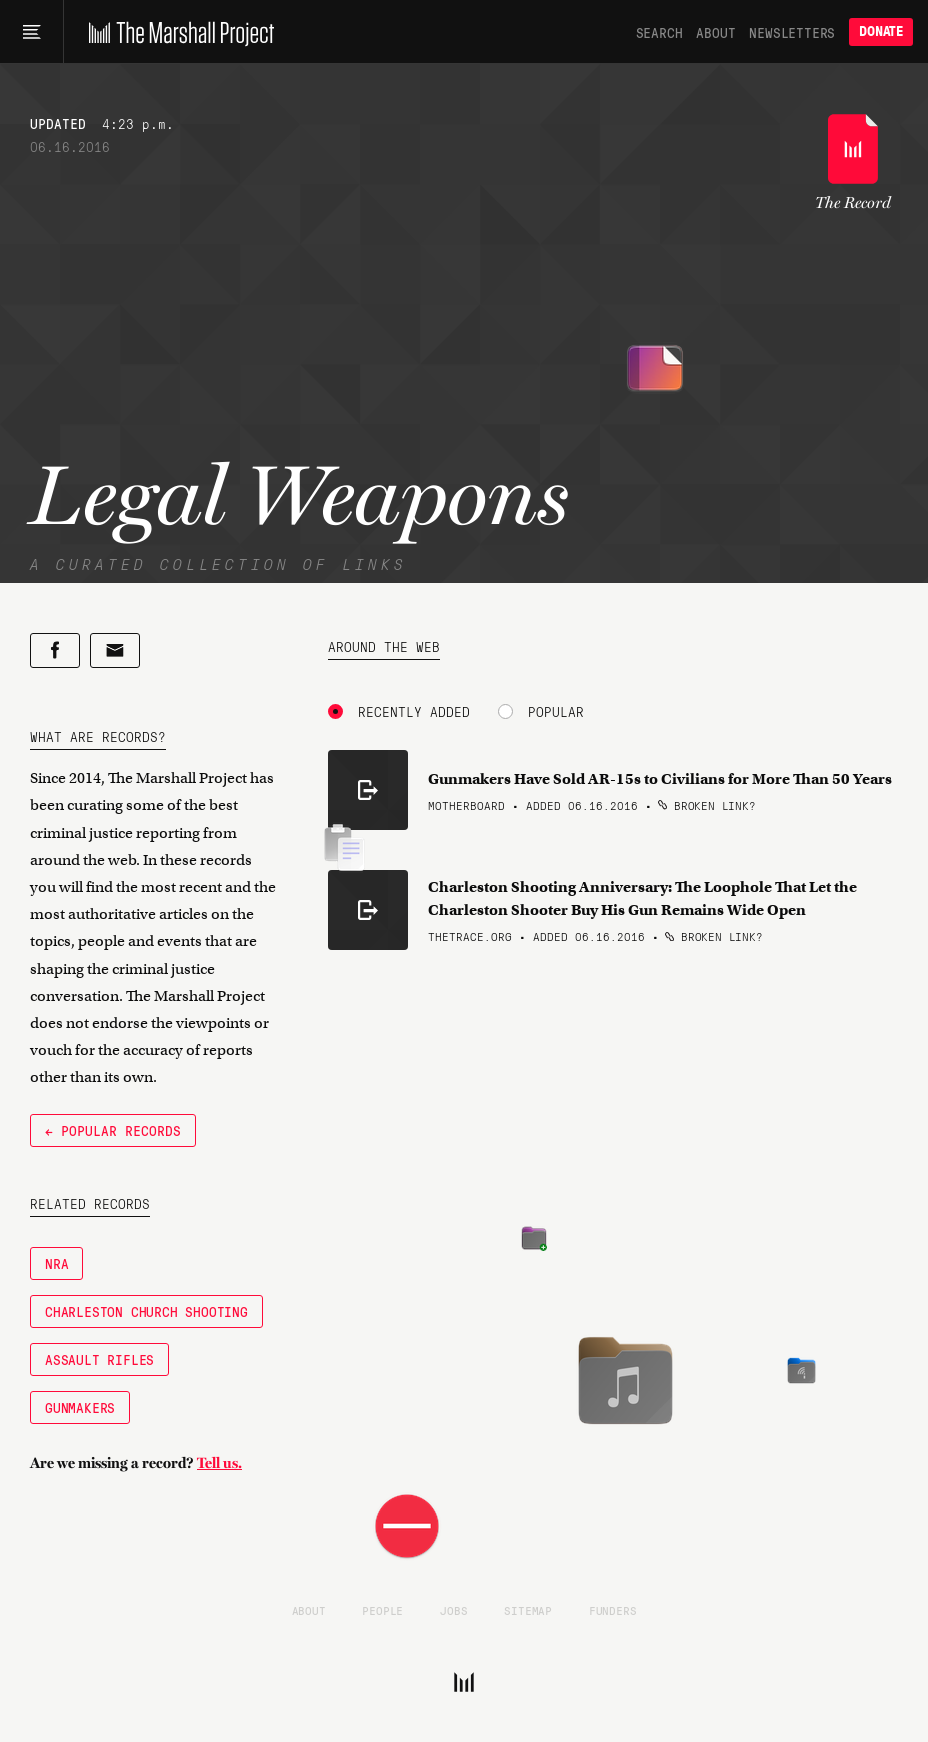  What do you see at coordinates (801, 1370) in the screenshot?
I see `open insync cloud sync folder` at bounding box center [801, 1370].